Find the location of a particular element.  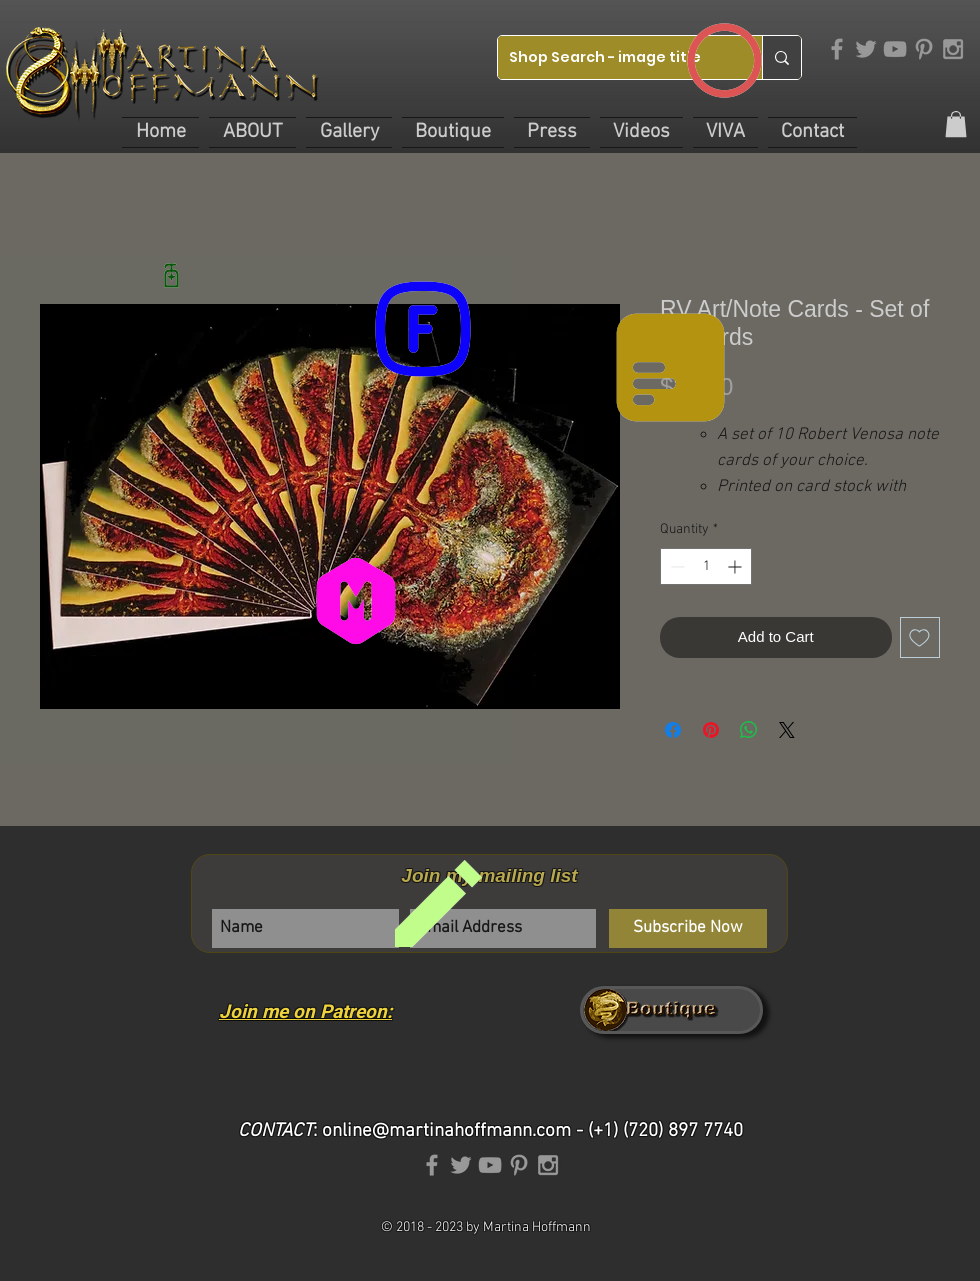

edit this item is located at coordinates (438, 903).